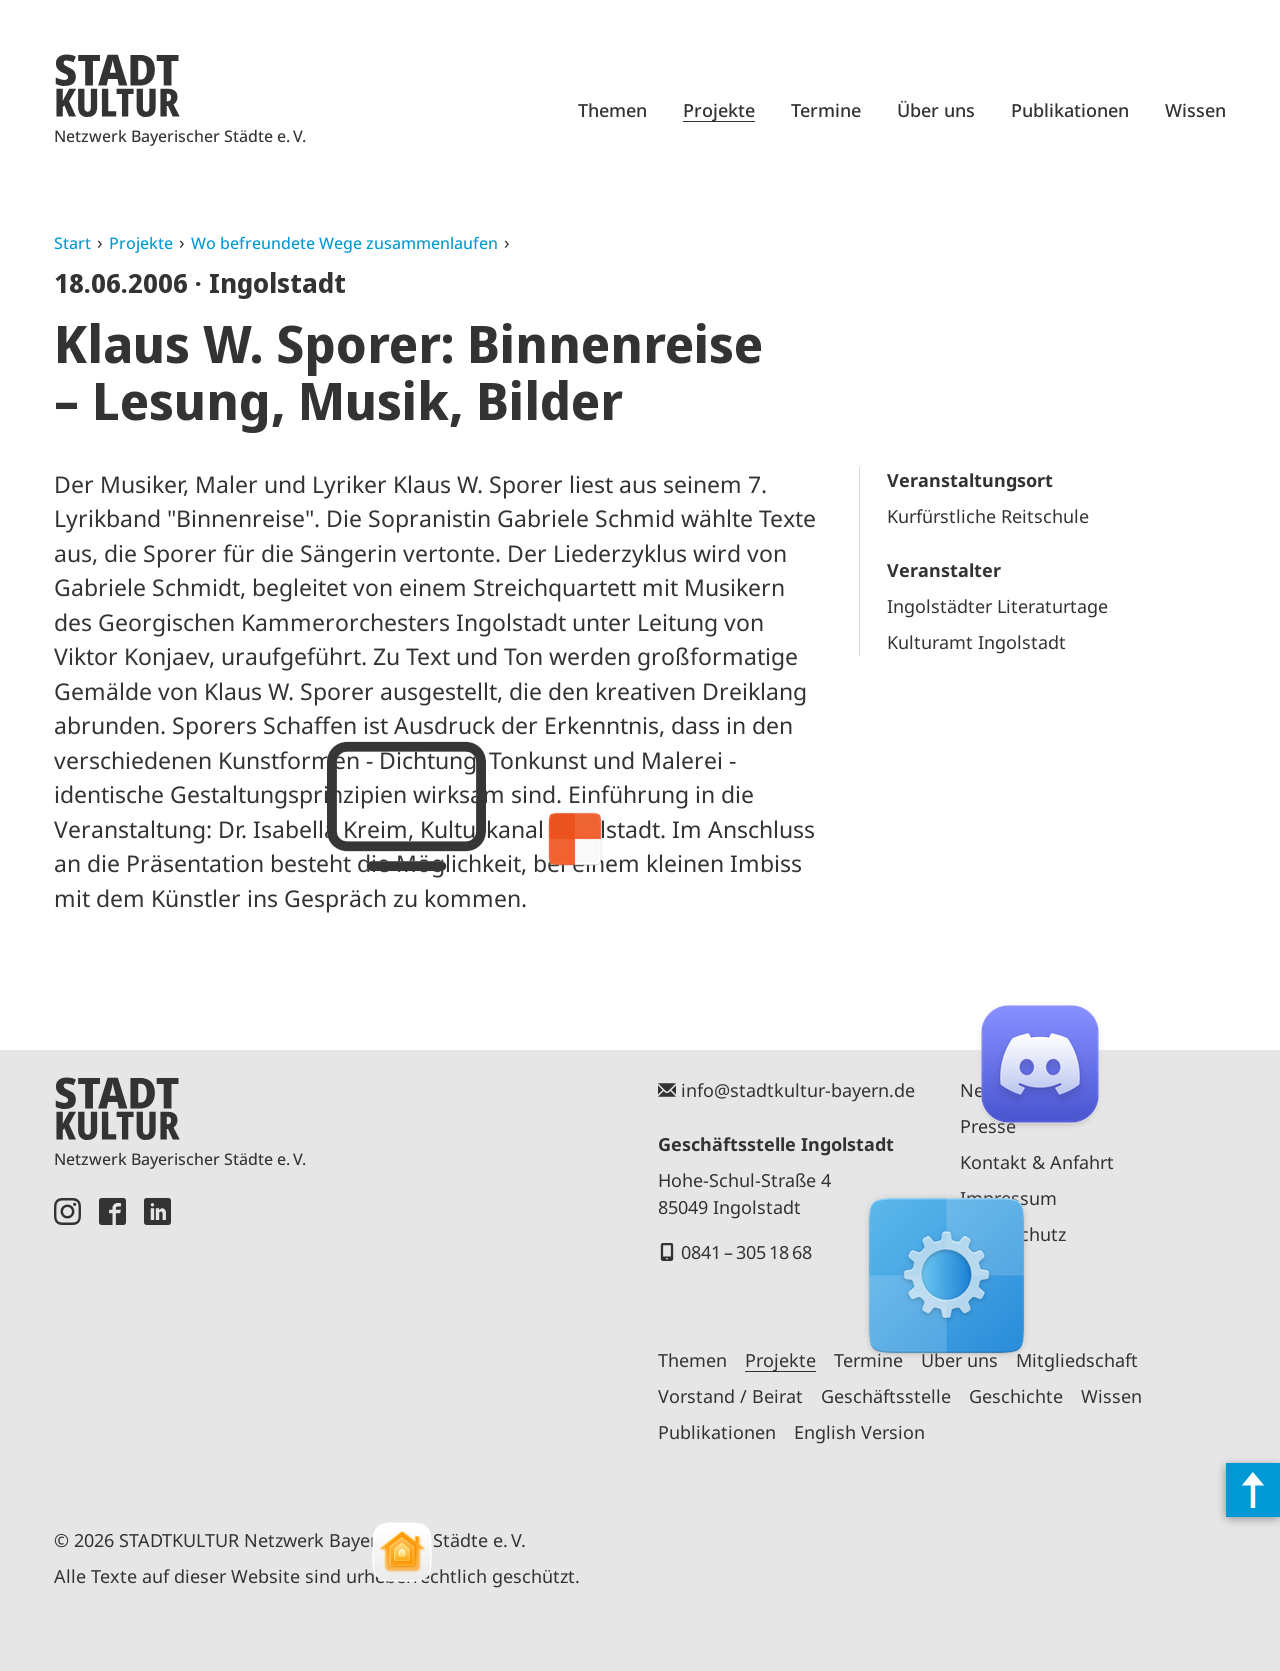 The image size is (1280, 1671). What do you see at coordinates (406, 801) in the screenshot?
I see `indicates a desktop computer or workstation` at bounding box center [406, 801].